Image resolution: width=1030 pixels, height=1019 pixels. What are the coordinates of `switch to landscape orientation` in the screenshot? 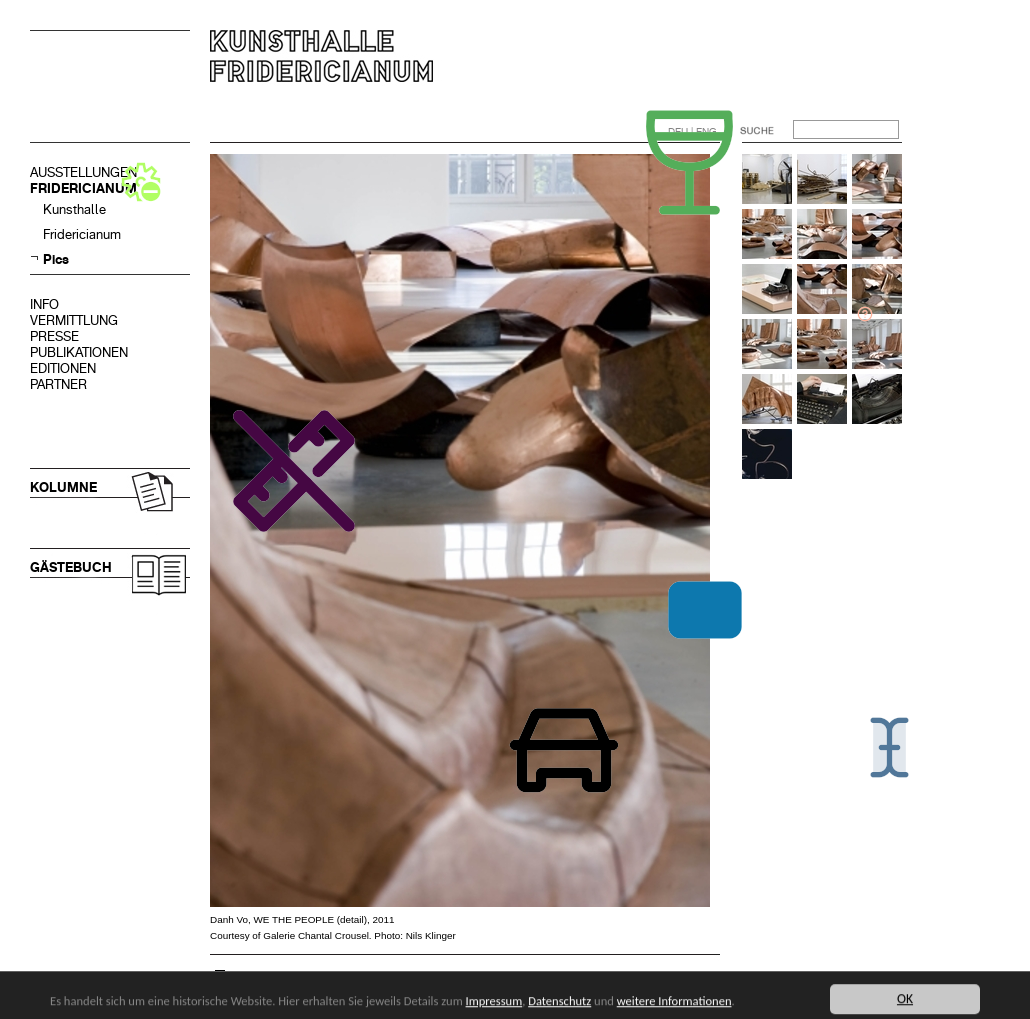 It's located at (705, 610).